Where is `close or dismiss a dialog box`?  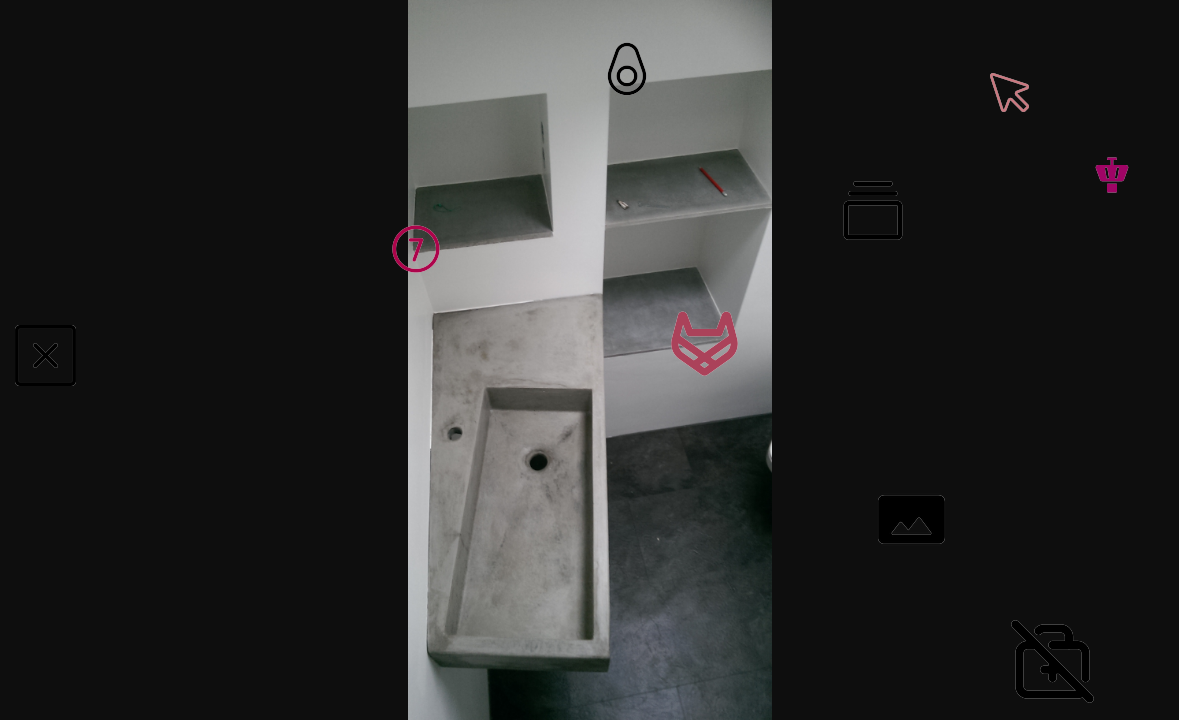 close or dismiss a dialog box is located at coordinates (45, 355).